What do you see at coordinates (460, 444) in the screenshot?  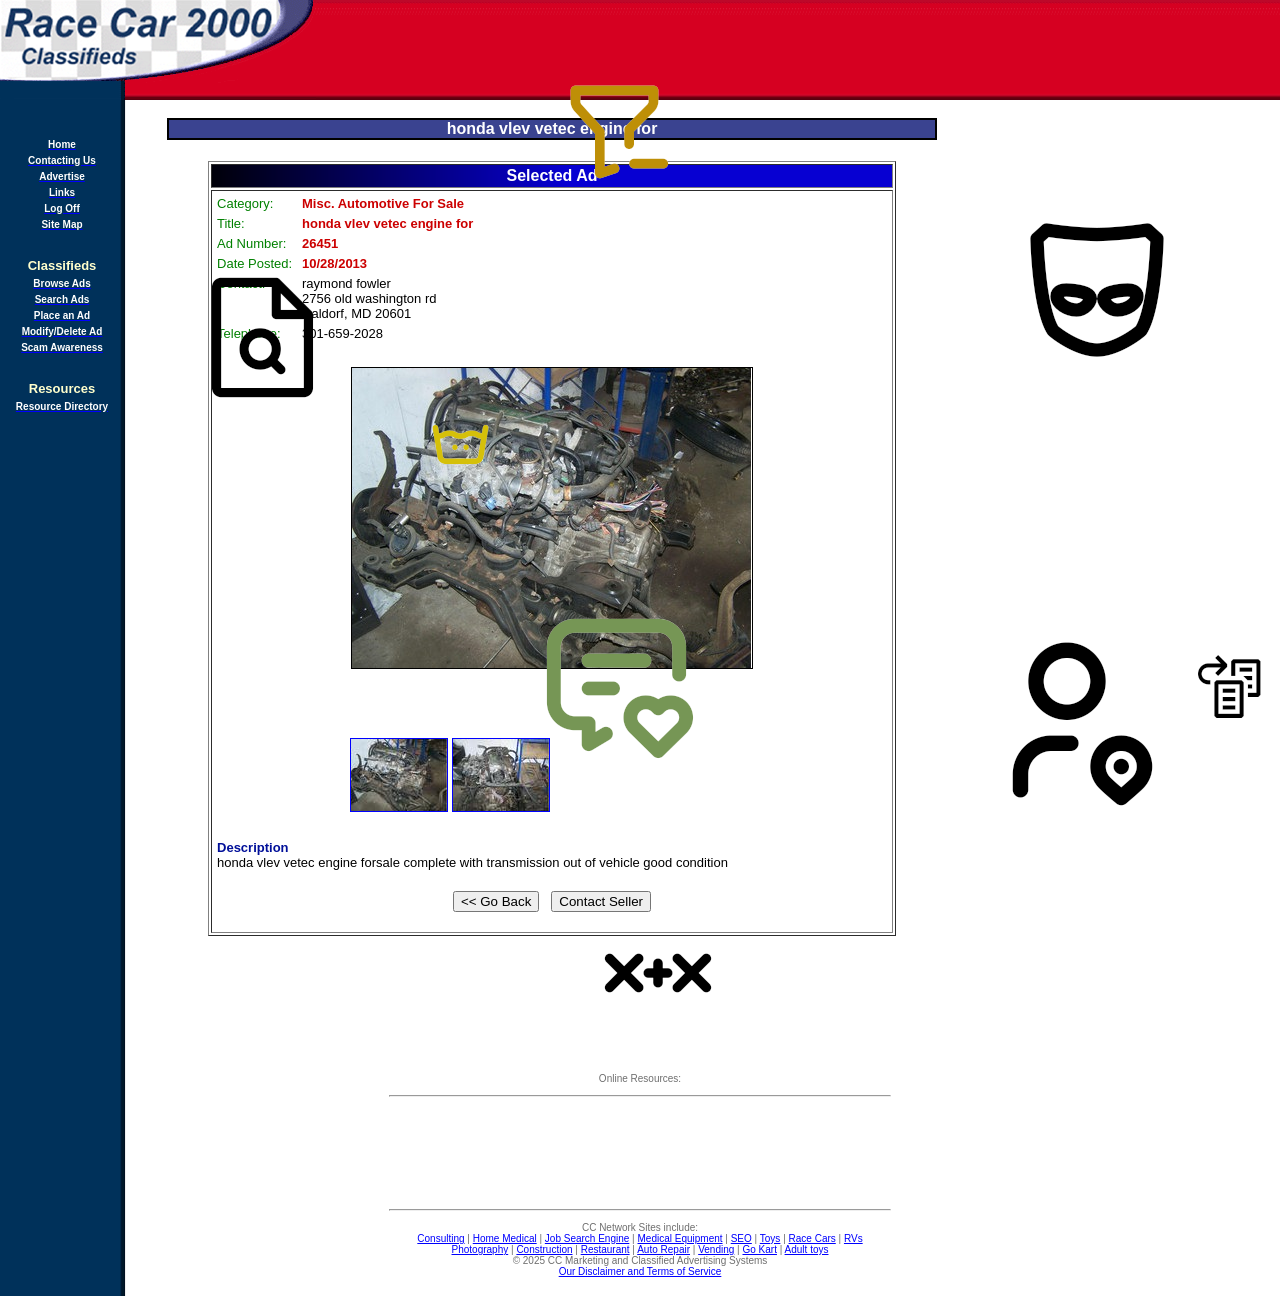 I see `wash at low temperature setting` at bounding box center [460, 444].